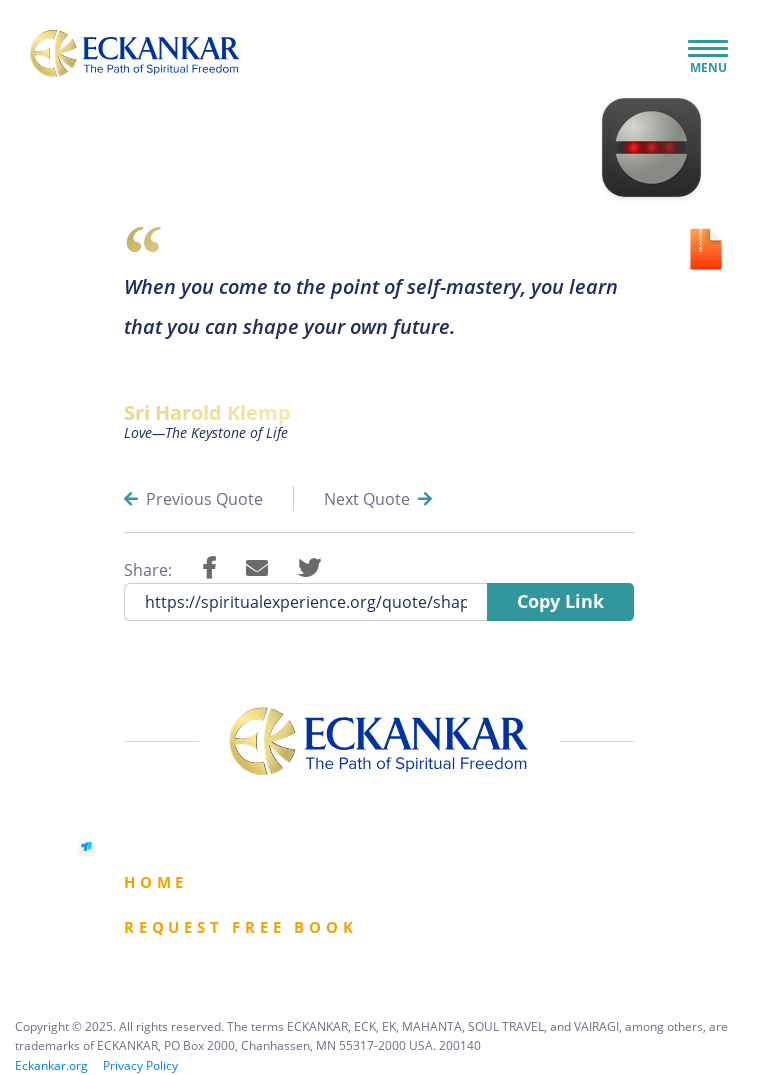 Image resolution: width=758 pixels, height=1075 pixels. I want to click on open todesk remote desktop application, so click(86, 846).